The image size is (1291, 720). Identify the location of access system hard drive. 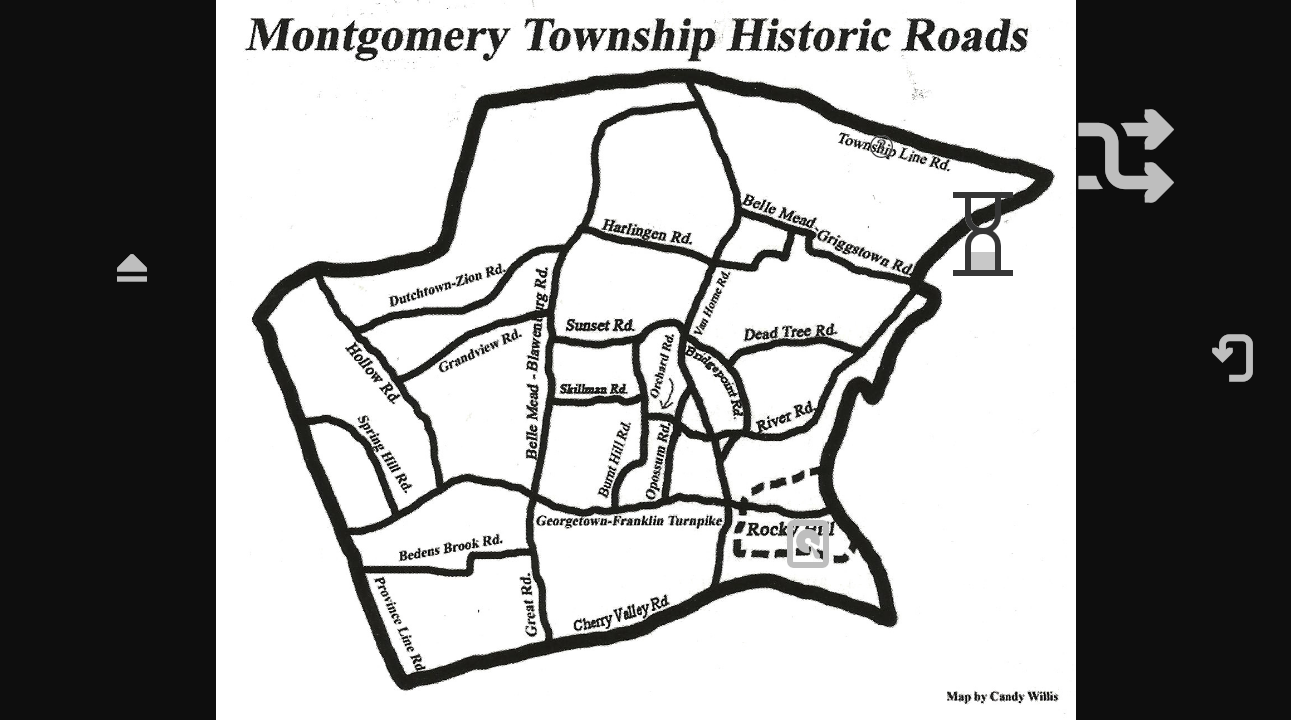
(808, 544).